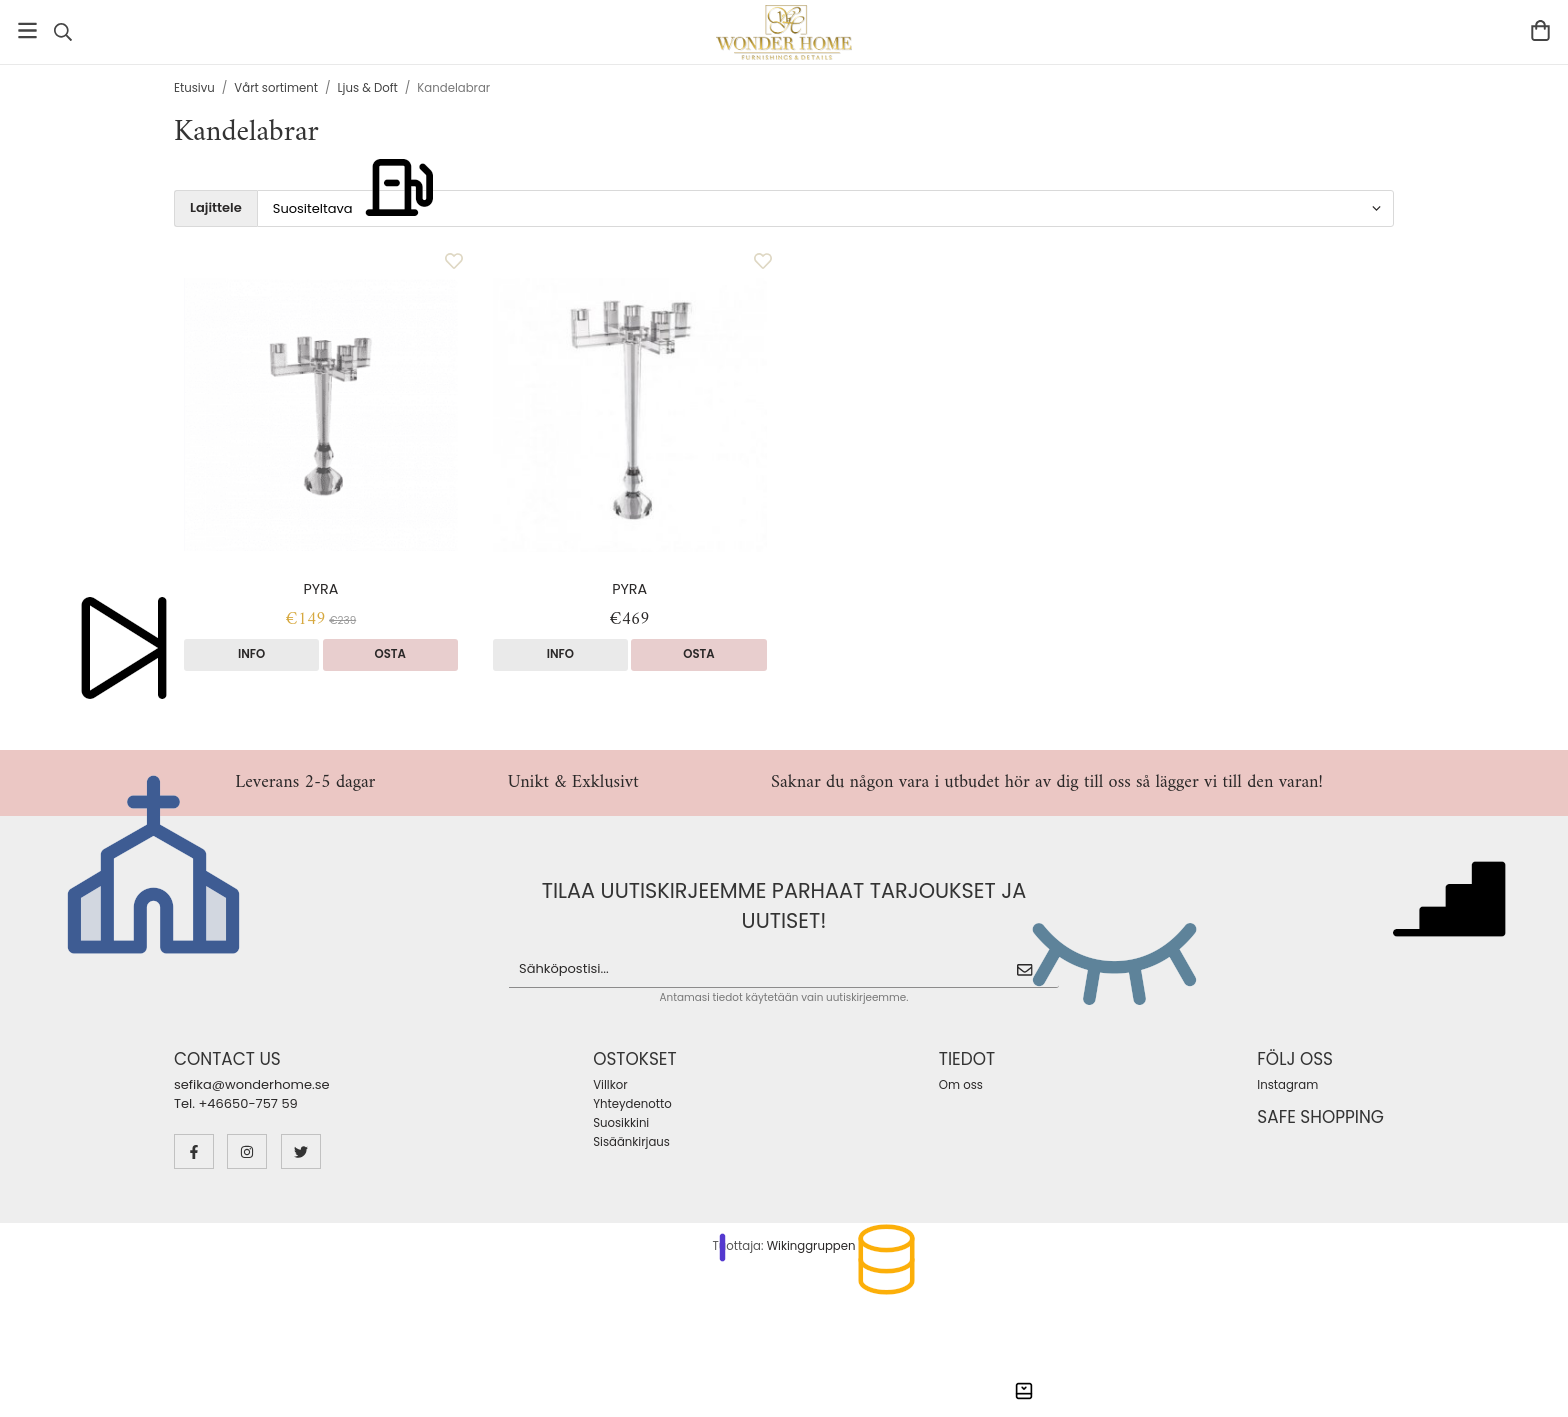  What do you see at coordinates (396, 187) in the screenshot?
I see `find nearby gas stations` at bounding box center [396, 187].